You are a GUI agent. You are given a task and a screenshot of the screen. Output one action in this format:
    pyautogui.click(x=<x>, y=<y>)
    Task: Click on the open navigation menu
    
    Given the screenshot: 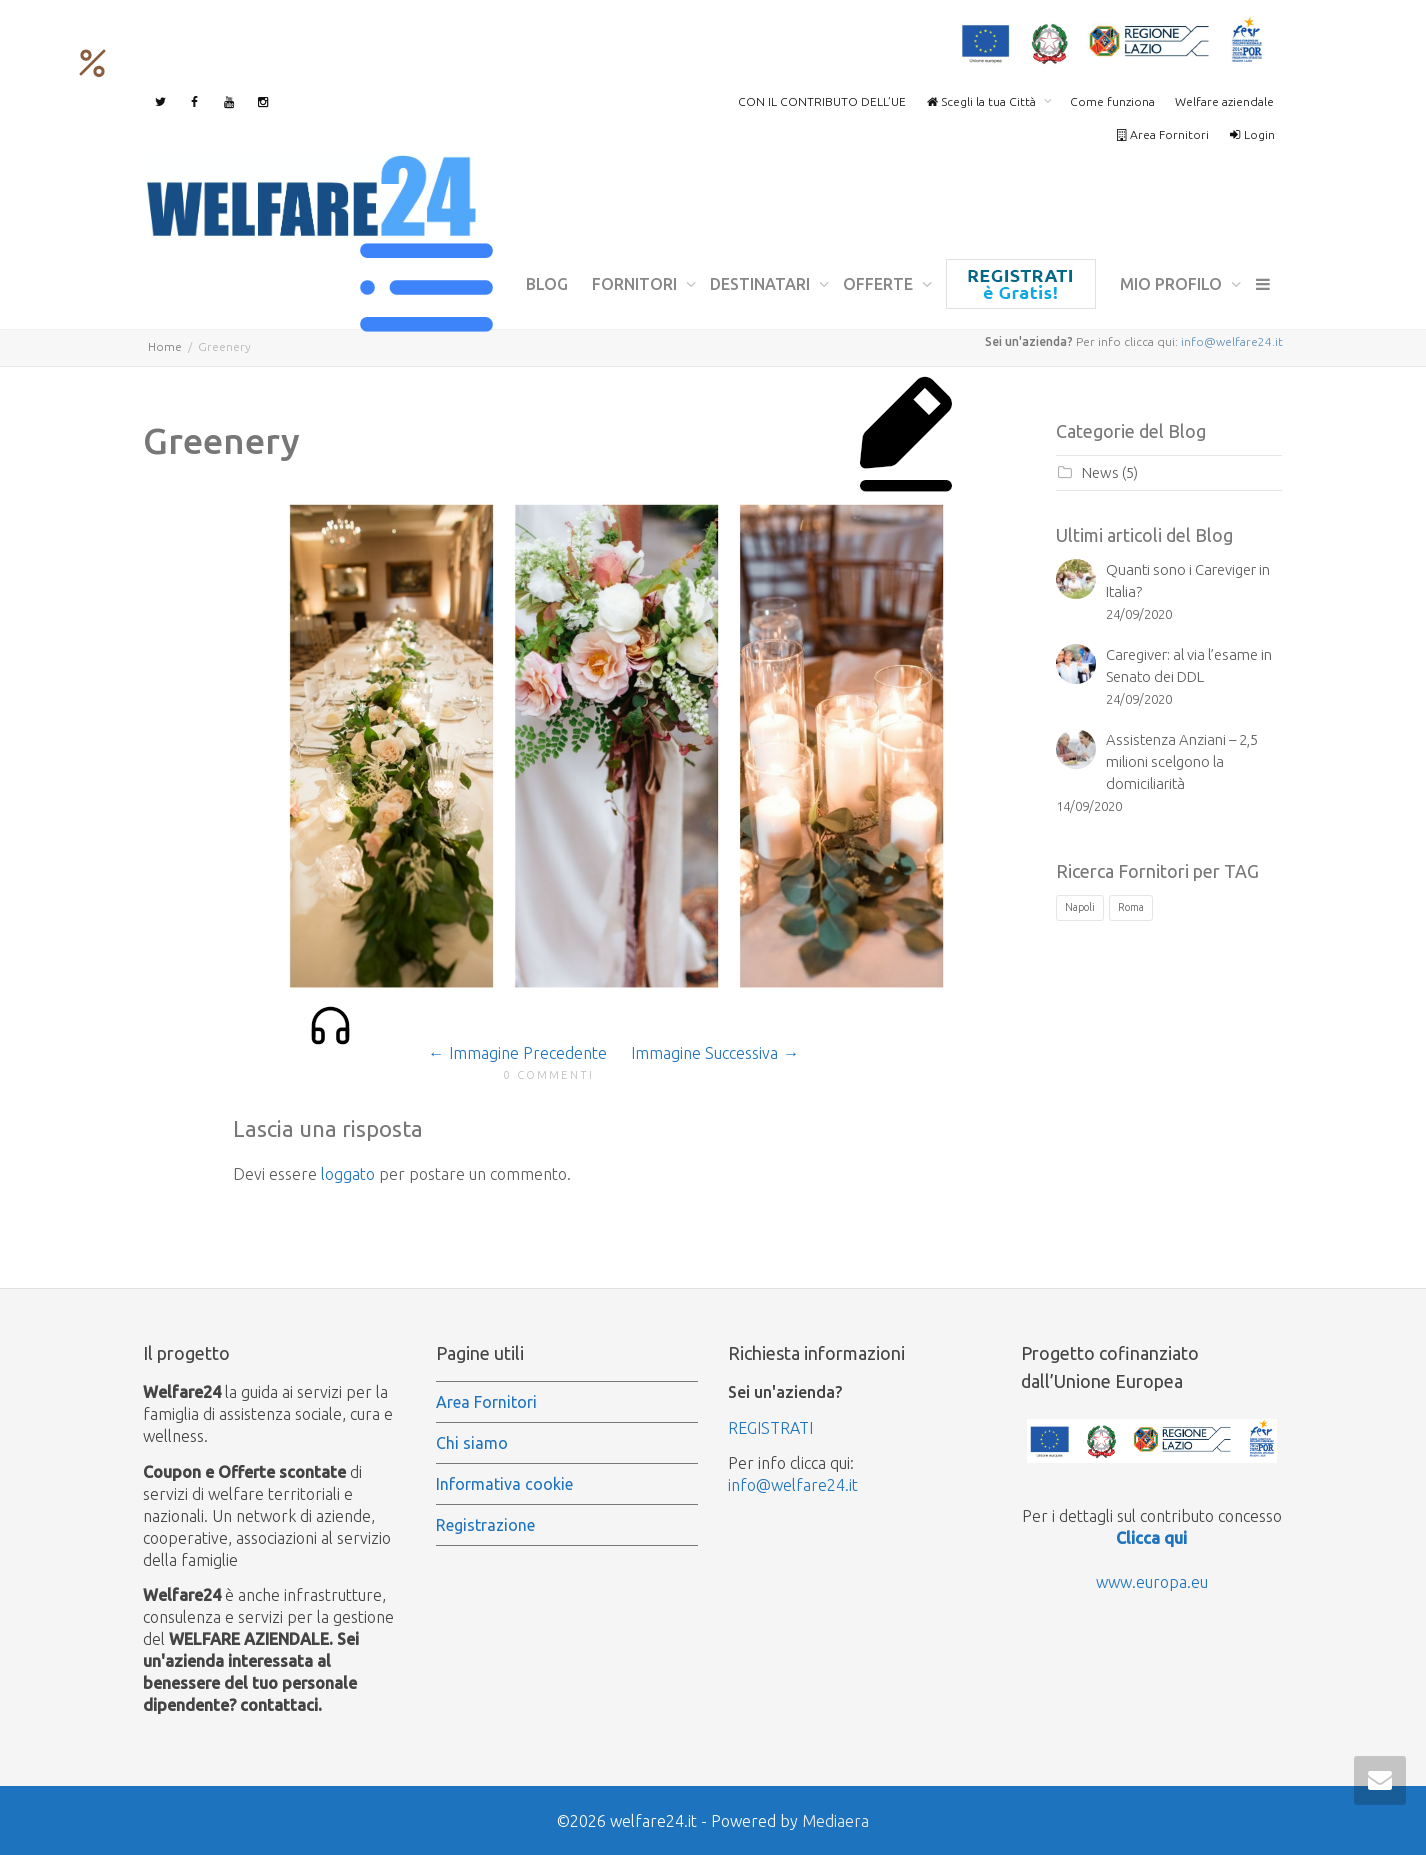 What is the action you would take?
    pyautogui.click(x=426, y=287)
    